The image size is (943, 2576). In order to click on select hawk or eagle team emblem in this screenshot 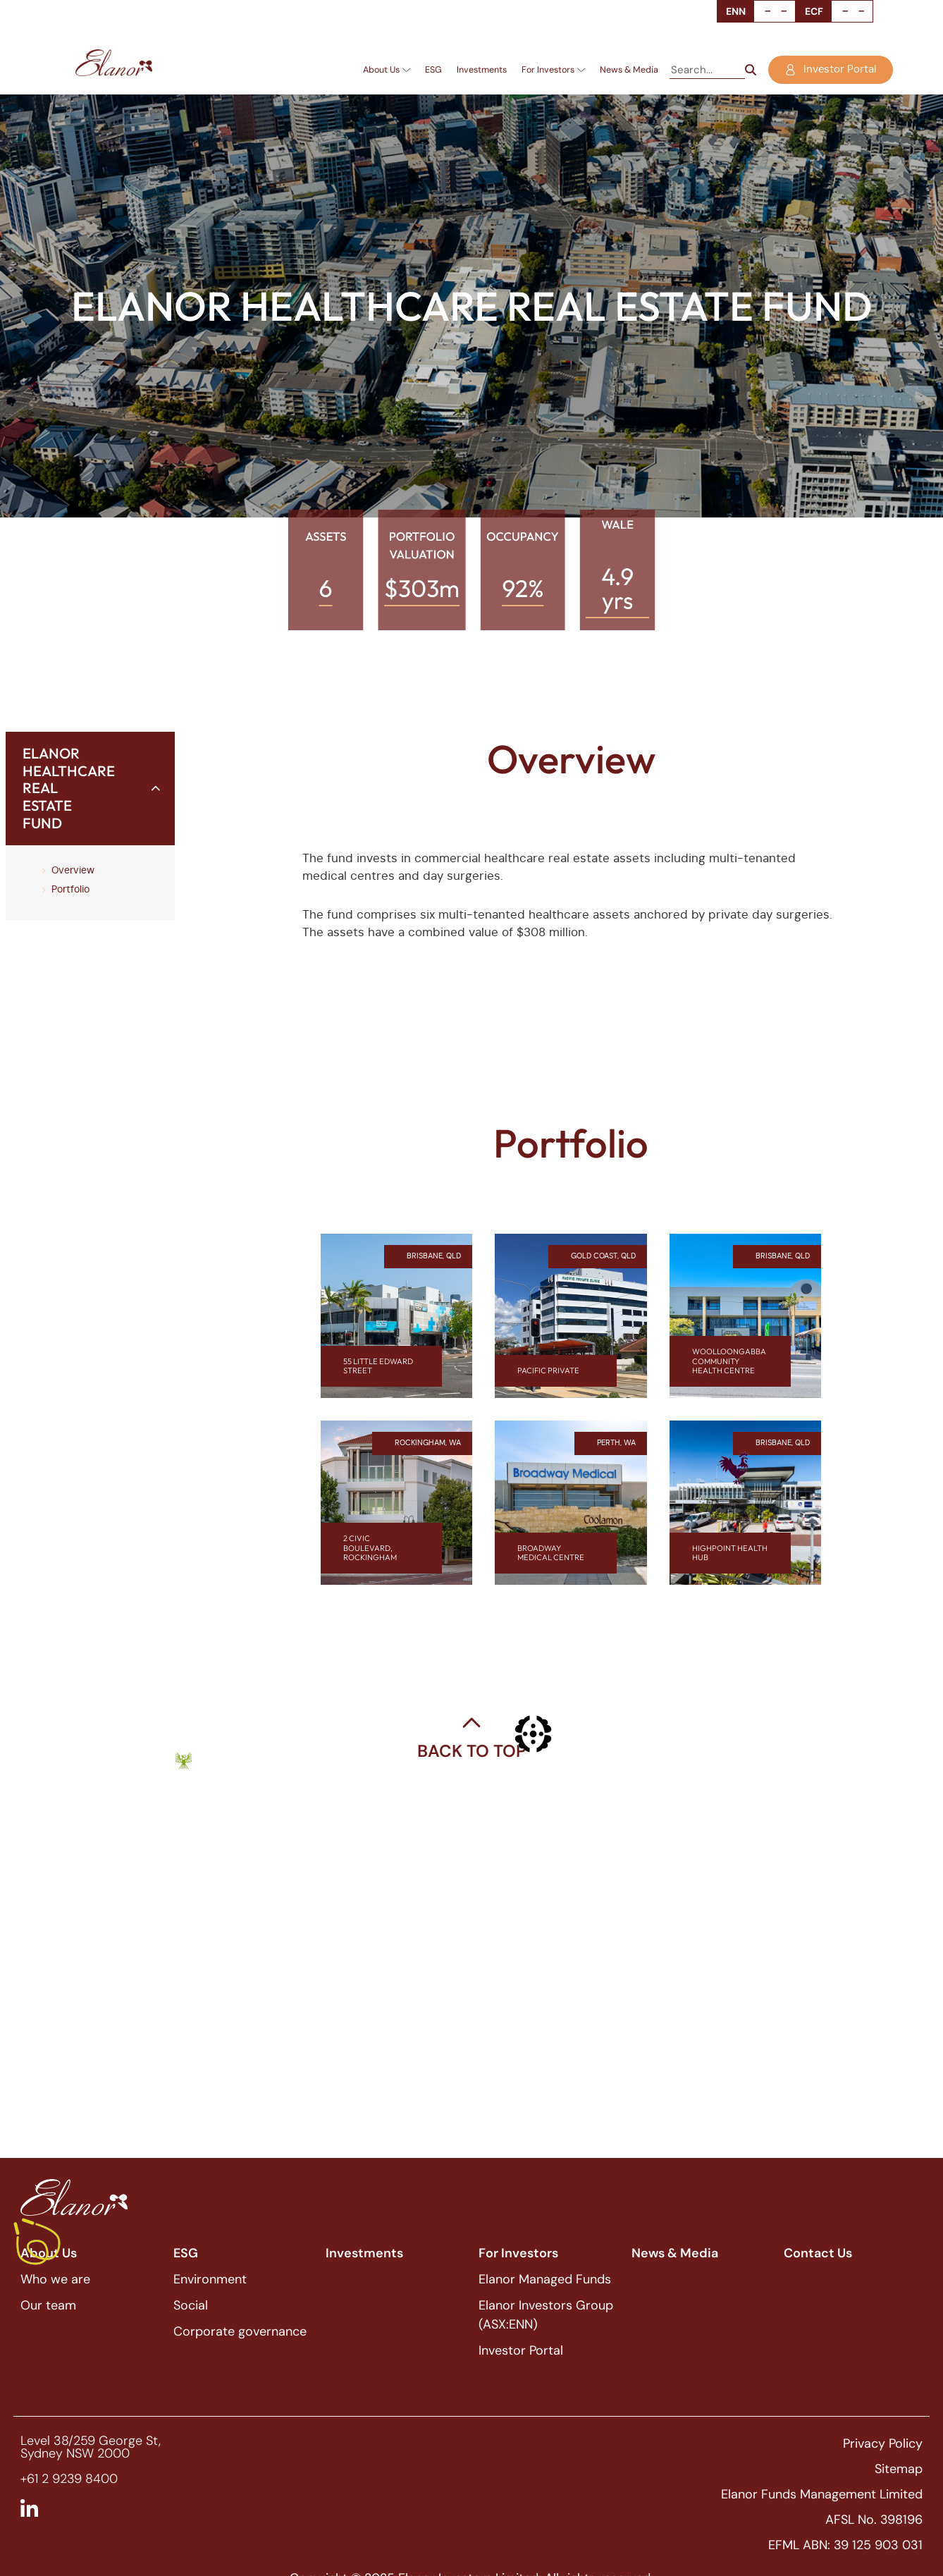, I will do `click(183, 1760)`.